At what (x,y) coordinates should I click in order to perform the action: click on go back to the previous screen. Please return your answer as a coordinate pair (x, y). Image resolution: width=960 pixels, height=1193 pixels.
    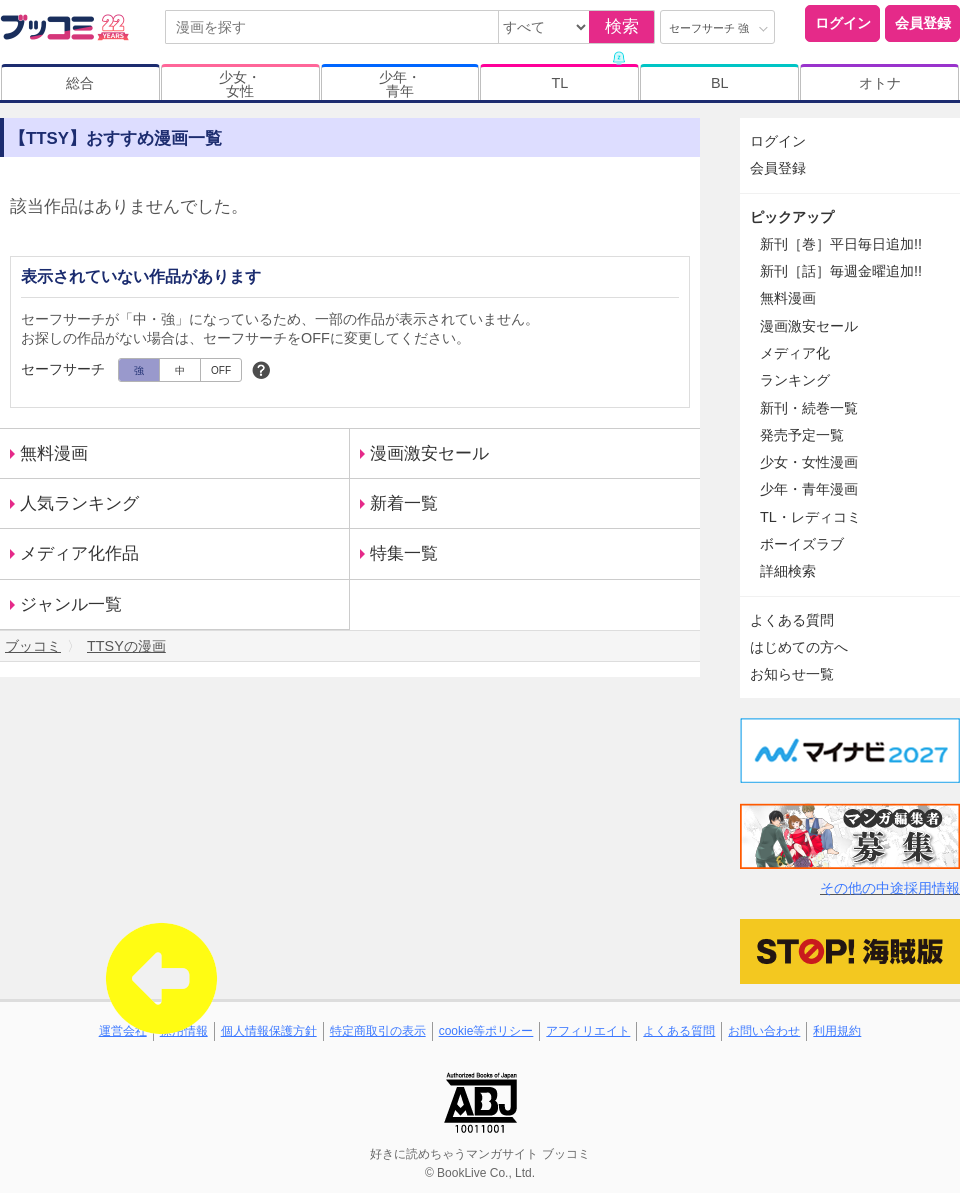
    Looking at the image, I should click on (161, 978).